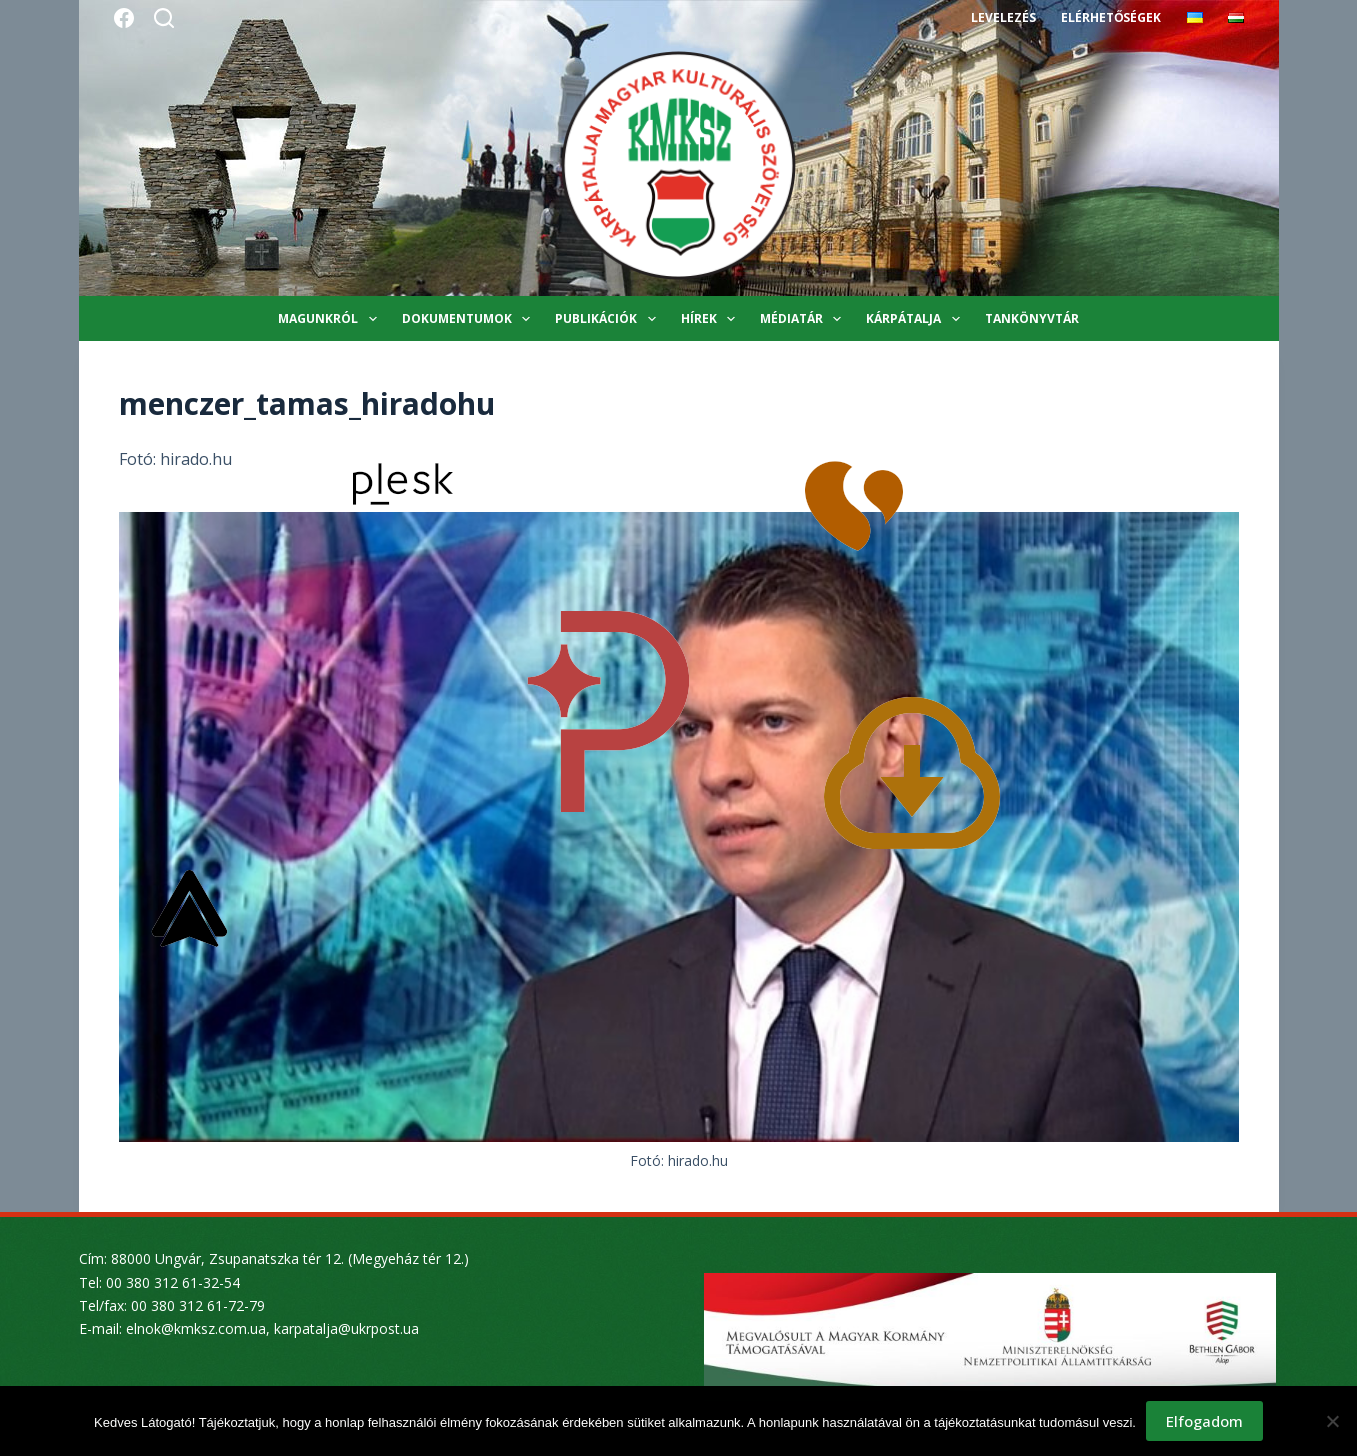 The image size is (1357, 1456). I want to click on visit the Soriana website or app, so click(854, 506).